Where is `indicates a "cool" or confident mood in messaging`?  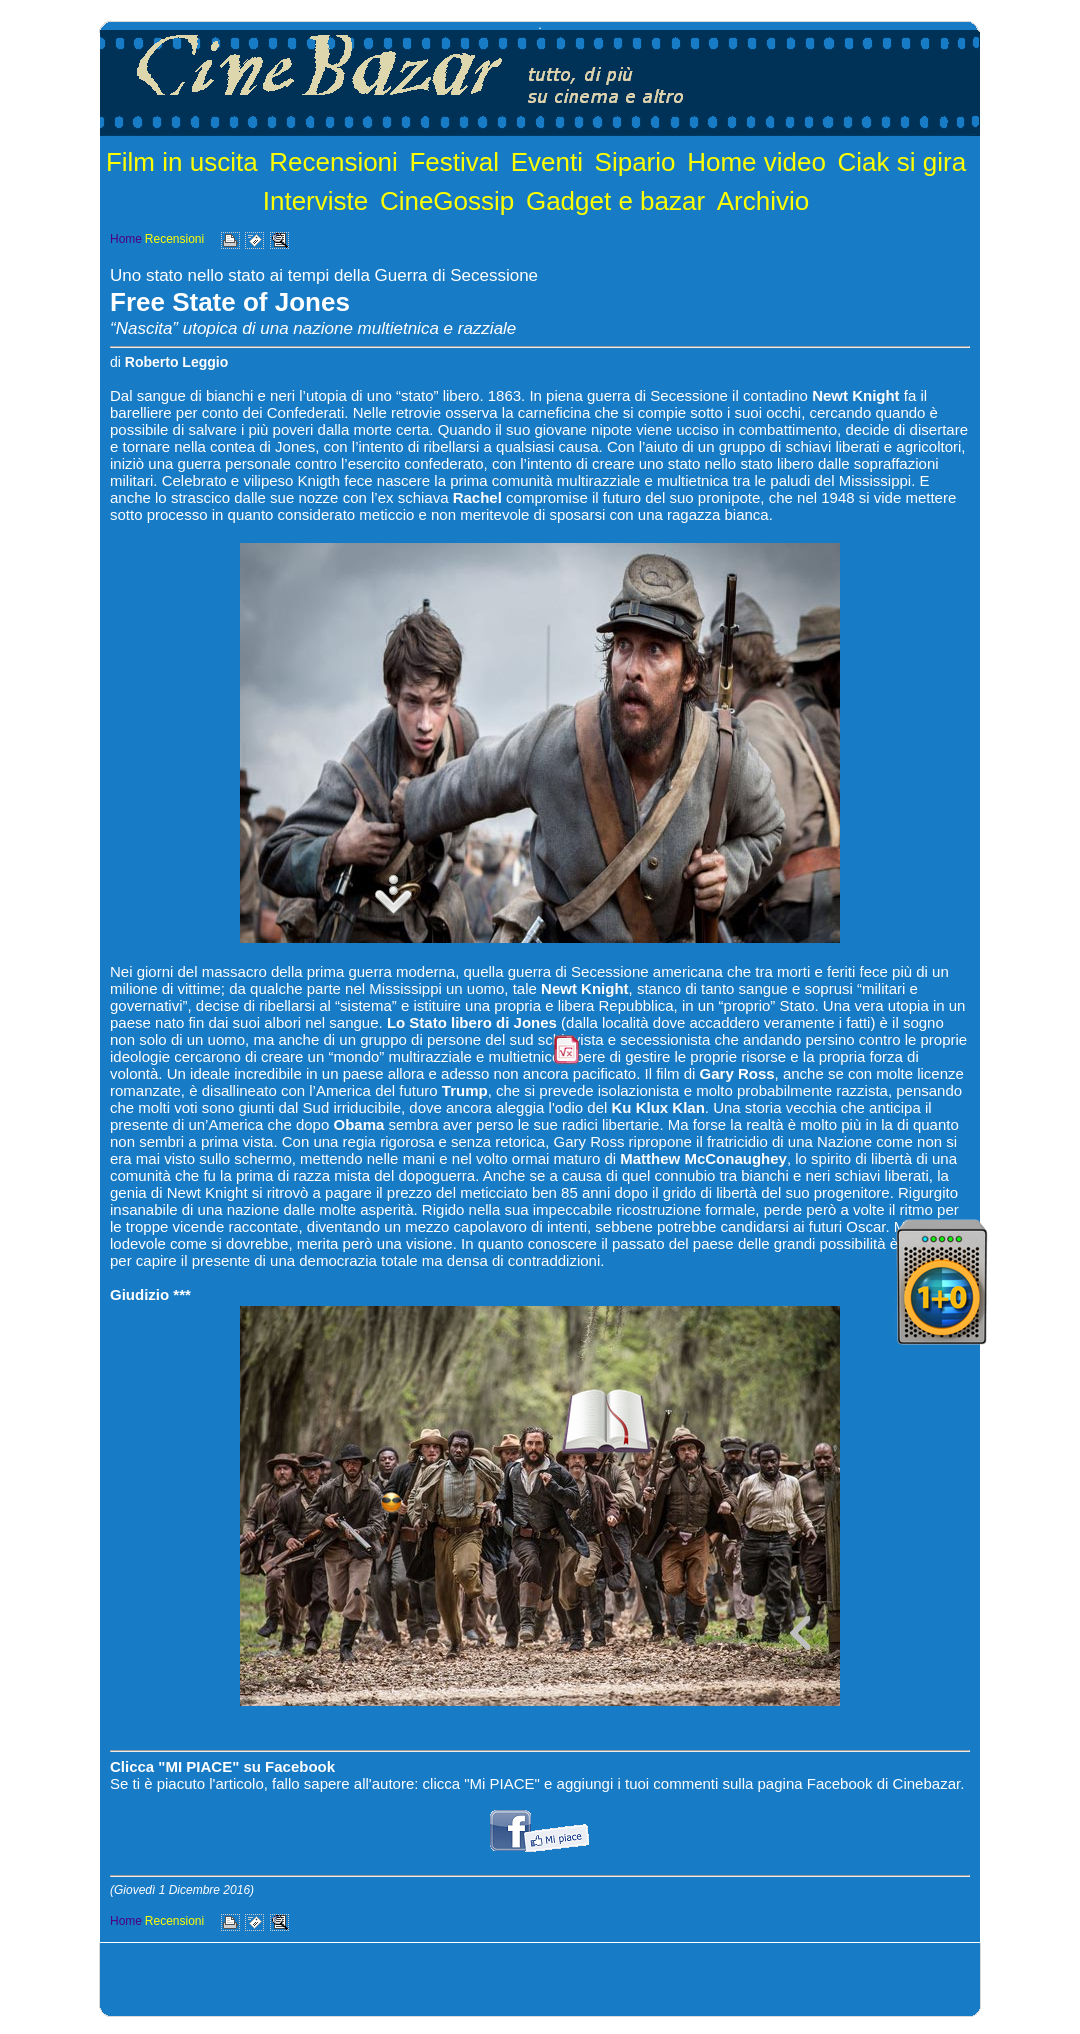 indicates a "cool" or confident mood in messaging is located at coordinates (391, 1503).